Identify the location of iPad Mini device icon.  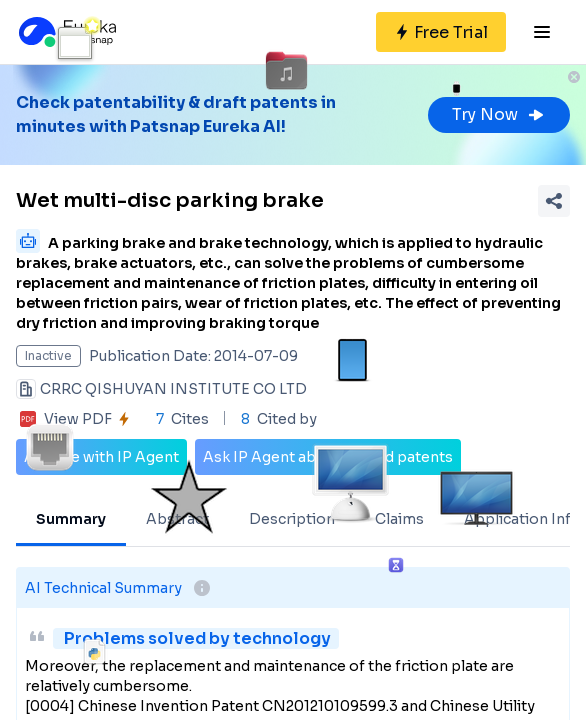
(352, 355).